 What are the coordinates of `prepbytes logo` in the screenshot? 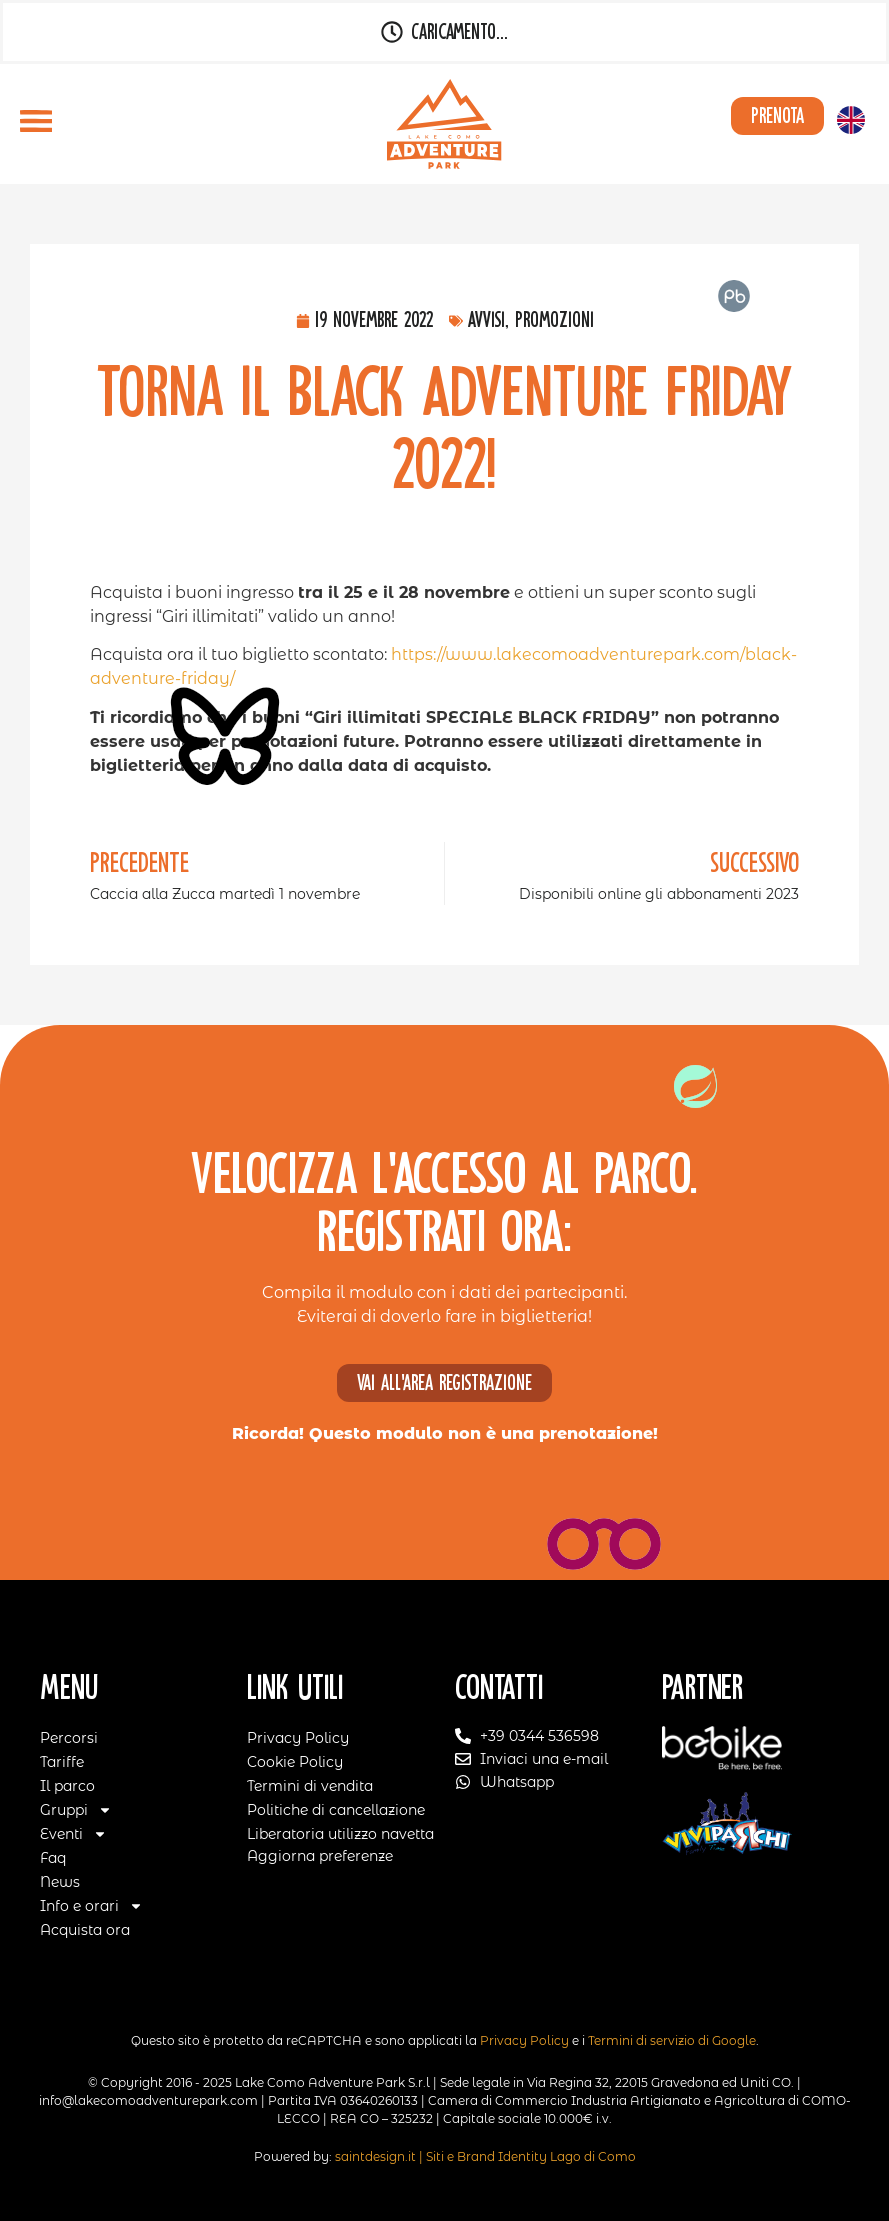 It's located at (734, 296).